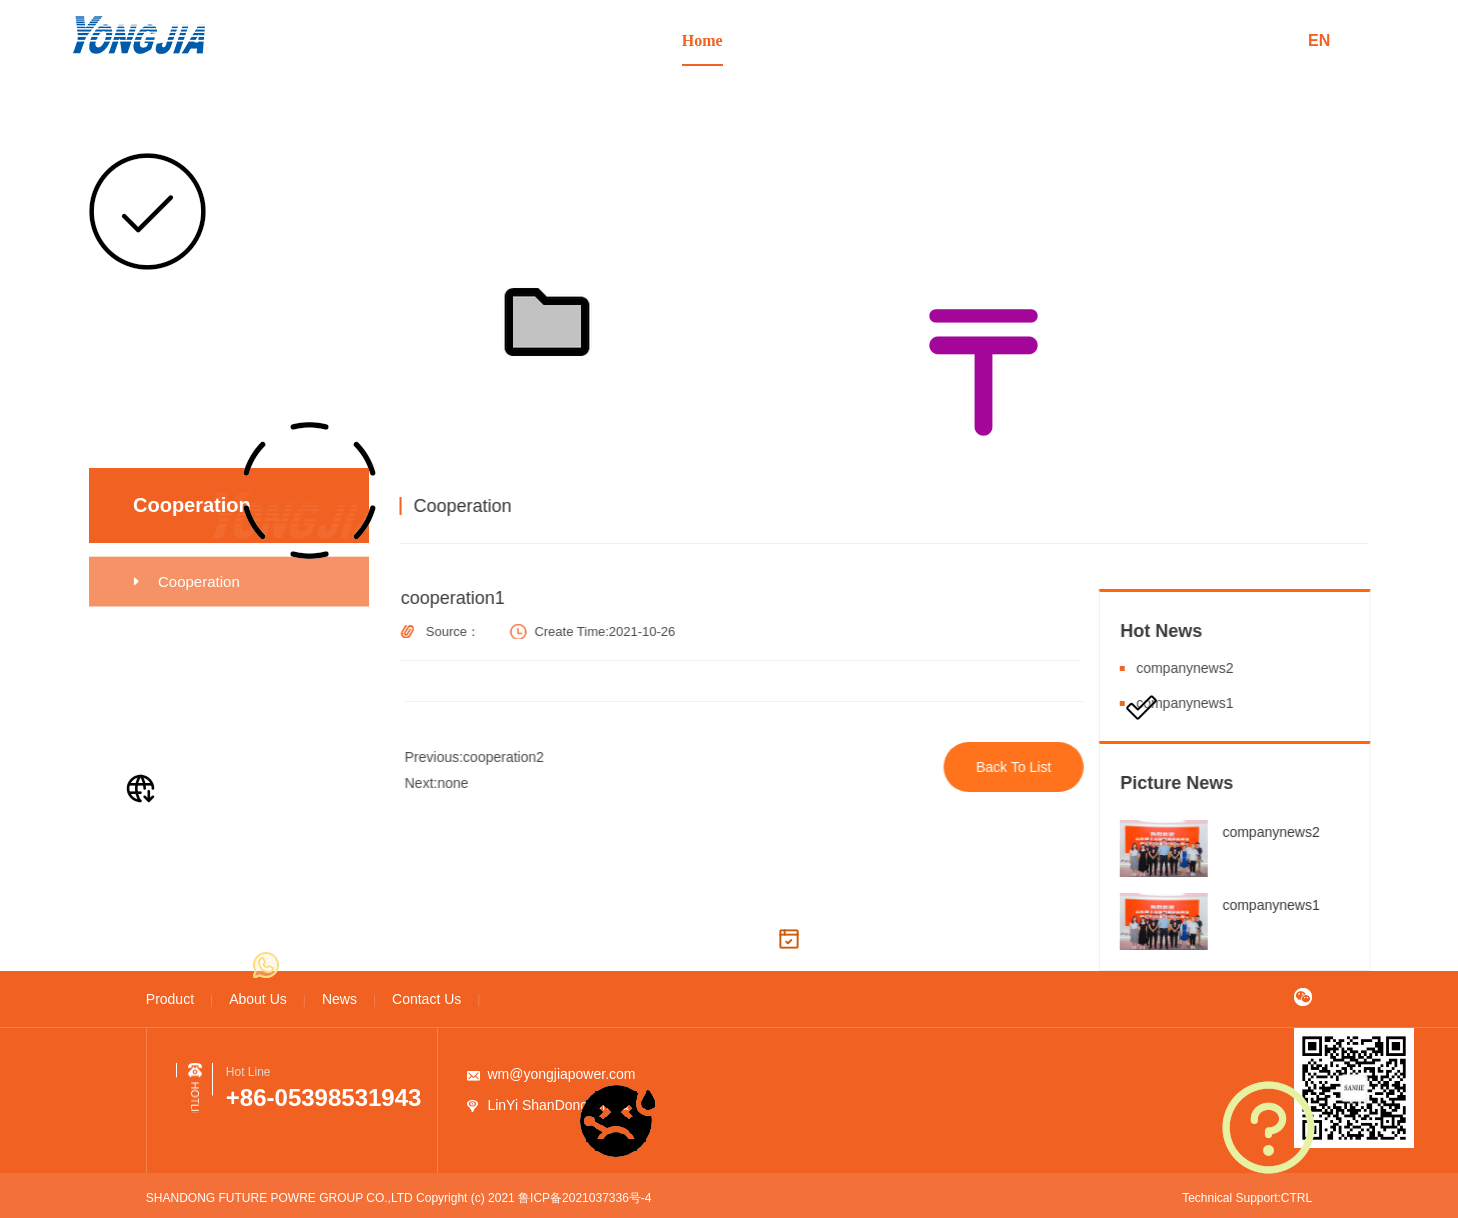 This screenshot has width=1458, height=1218. What do you see at coordinates (266, 965) in the screenshot?
I see `open WhatsApp messaging app` at bounding box center [266, 965].